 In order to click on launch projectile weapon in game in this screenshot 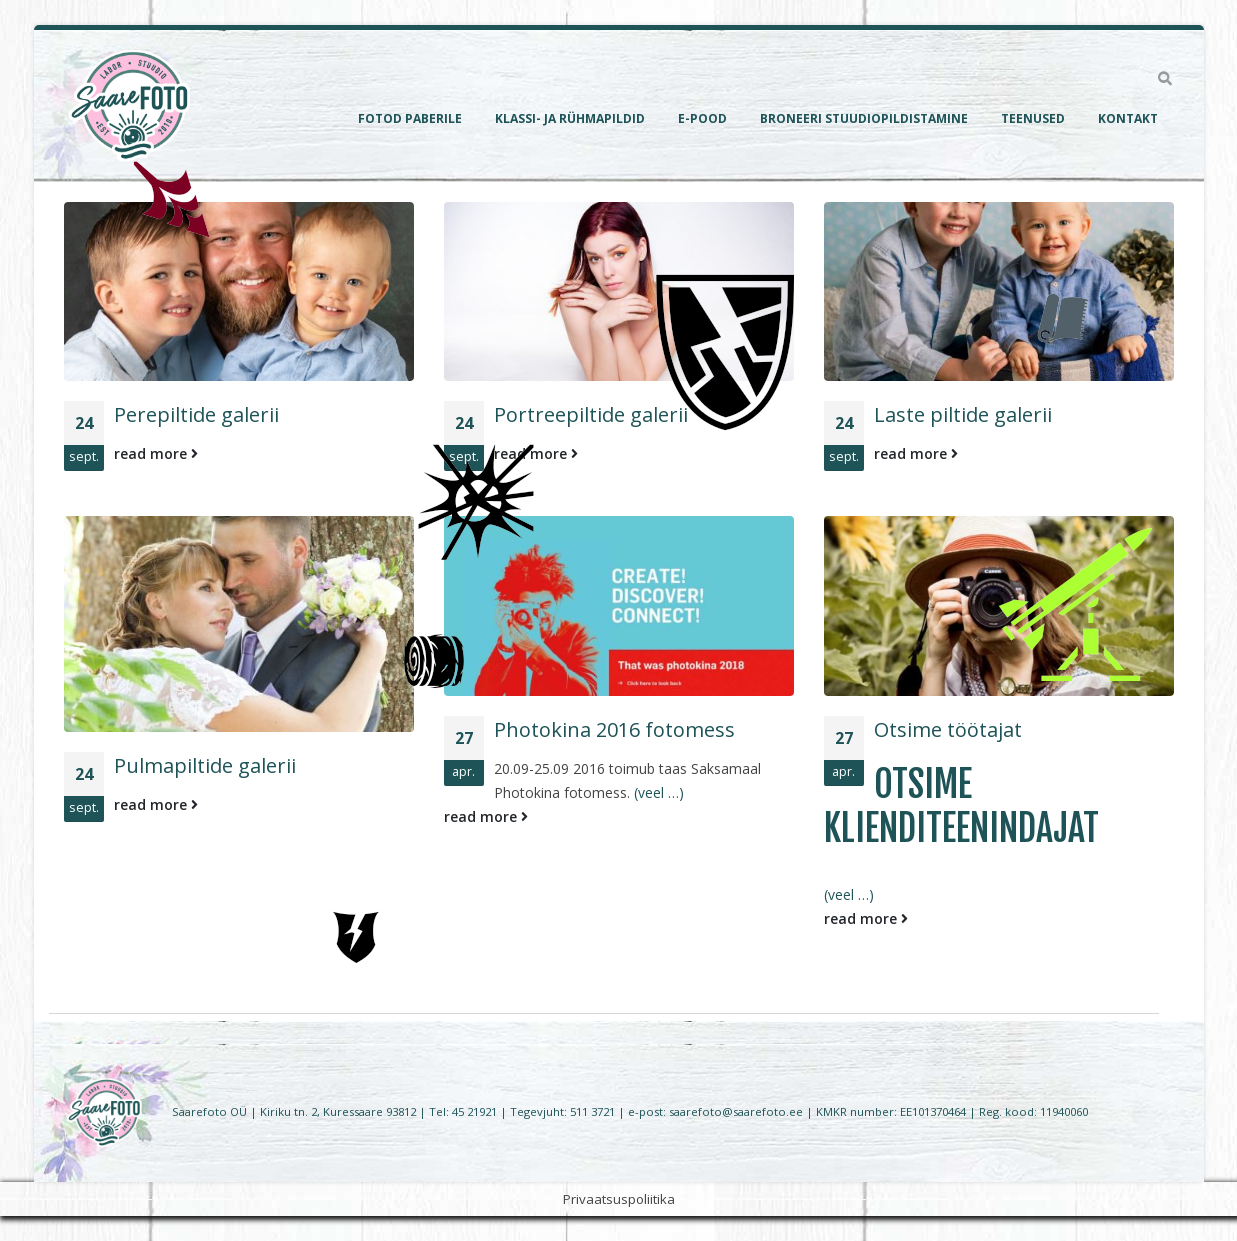, I will do `click(172, 200)`.